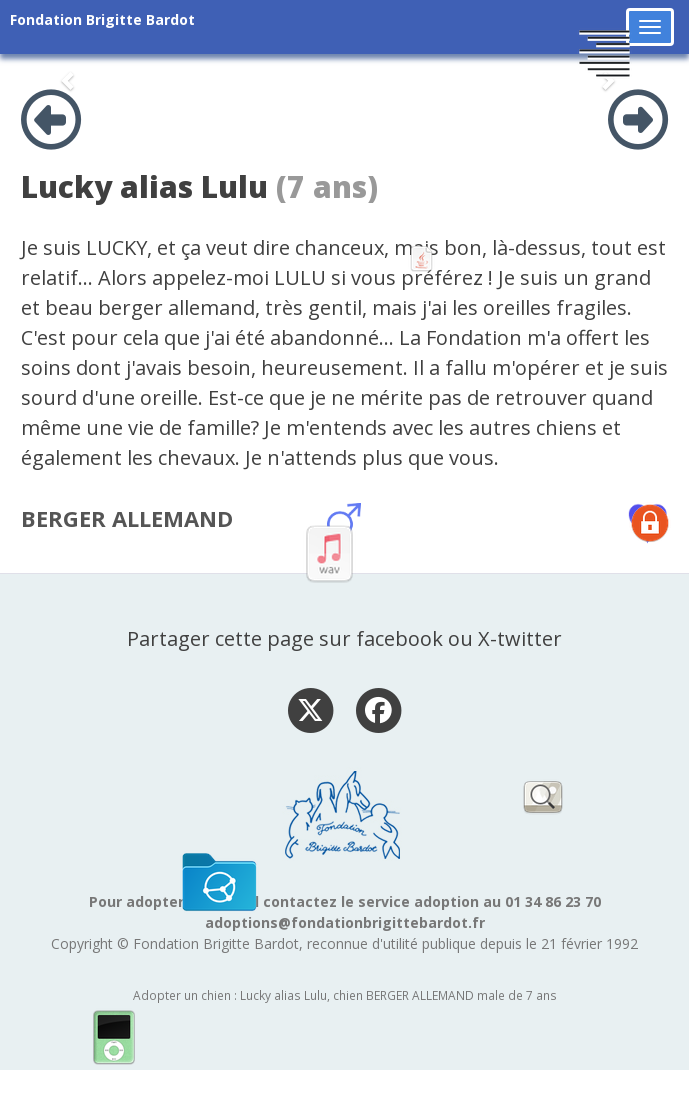 The width and height of the screenshot is (689, 1100). Describe the element at coordinates (543, 797) in the screenshot. I see `open eye of gnome image viewer` at that location.